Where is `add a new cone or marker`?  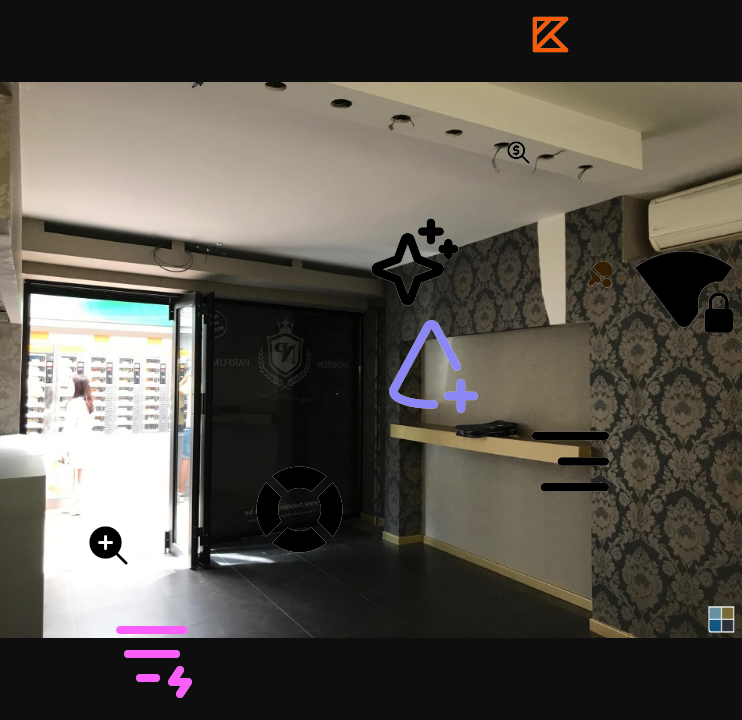
add a new cone or marker is located at coordinates (431, 366).